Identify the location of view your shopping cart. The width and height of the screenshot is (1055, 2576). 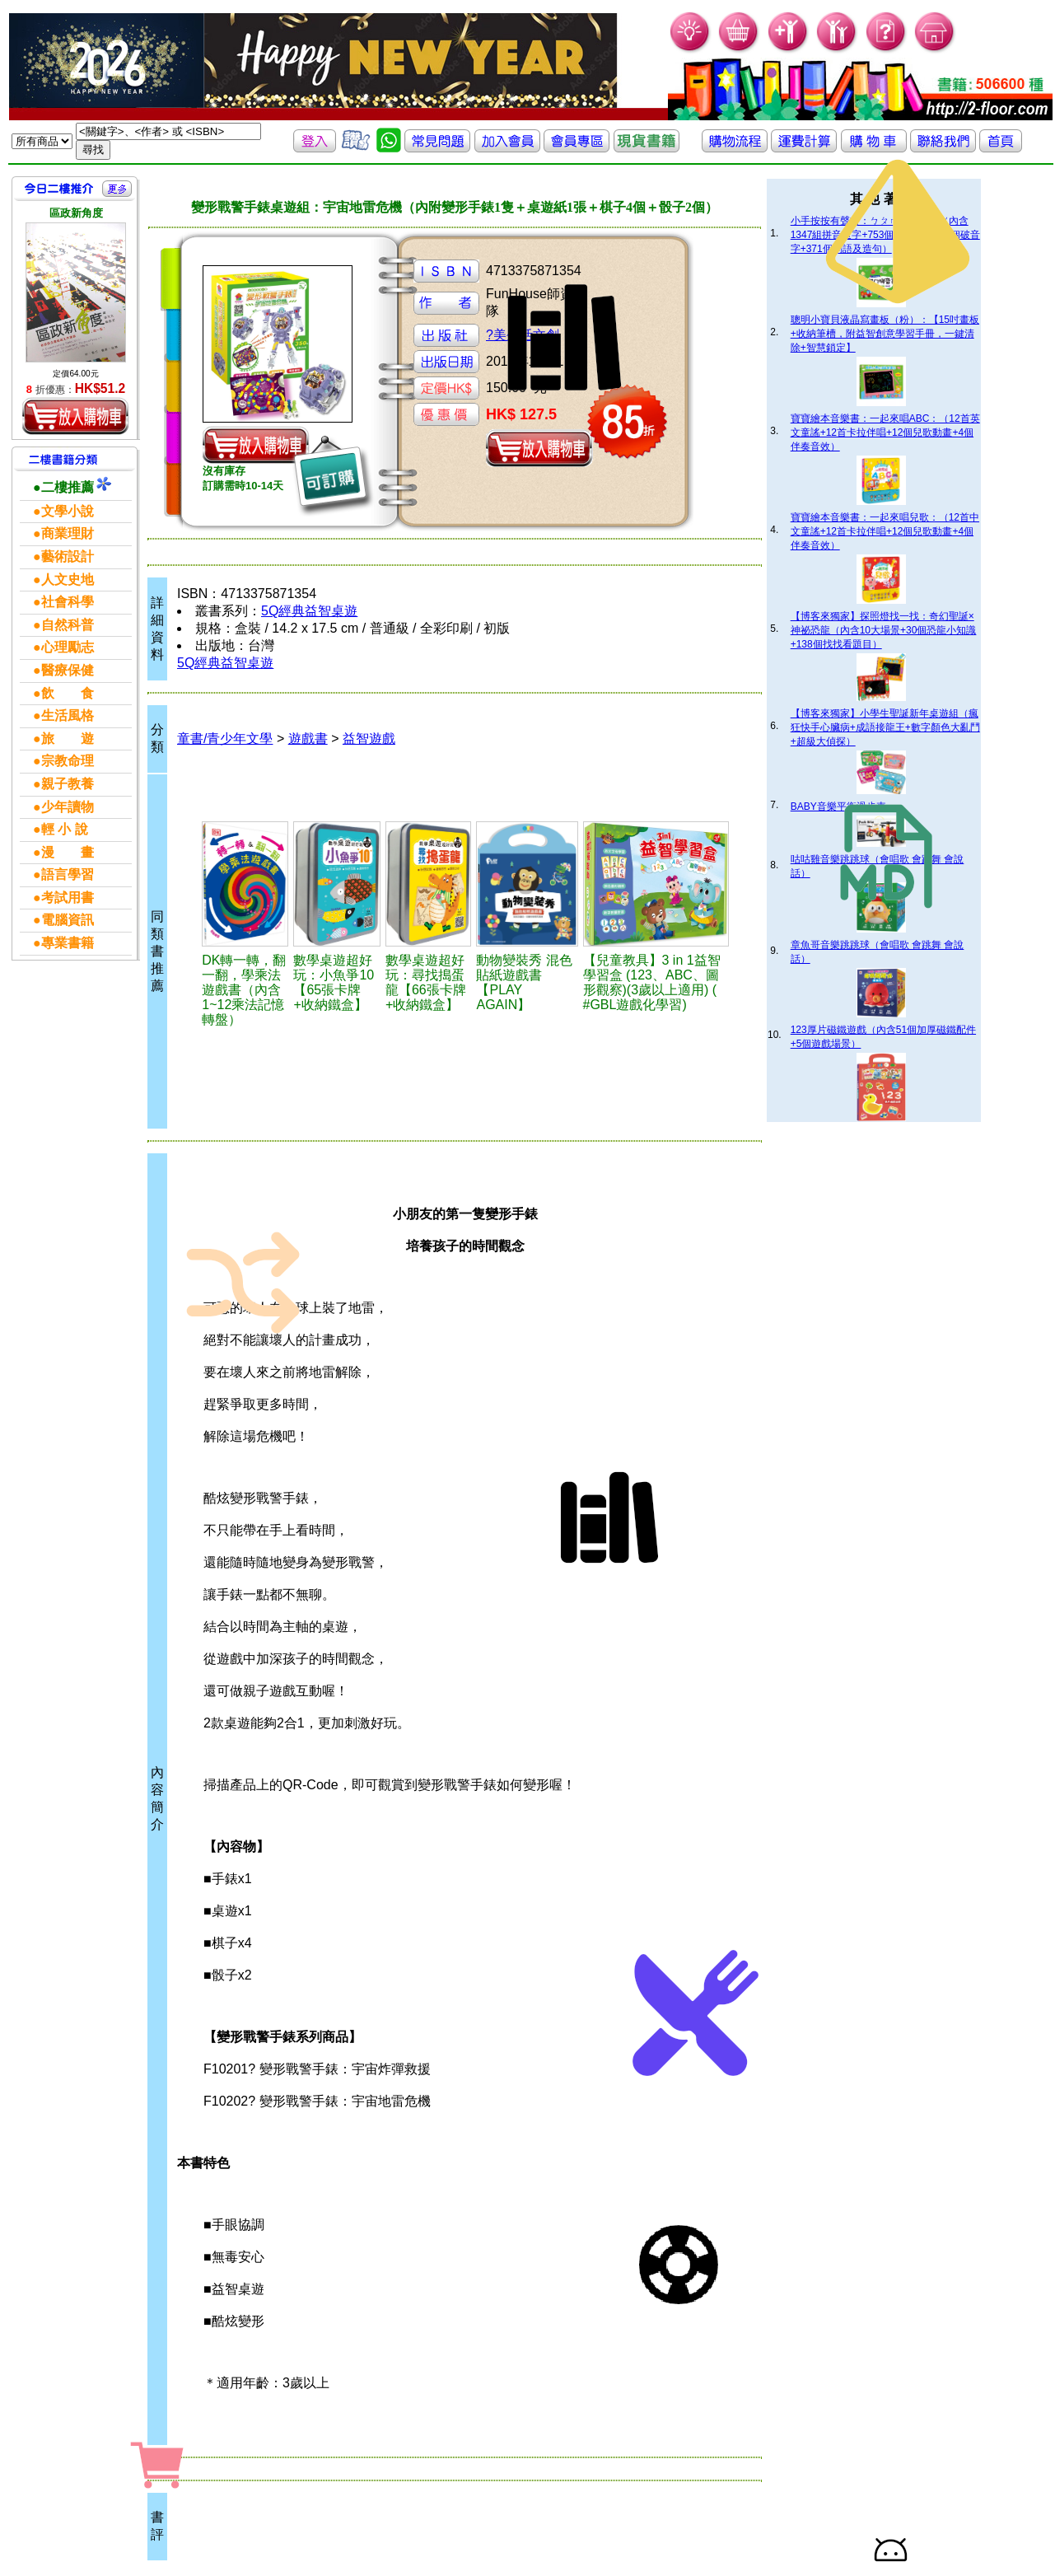
(157, 2465).